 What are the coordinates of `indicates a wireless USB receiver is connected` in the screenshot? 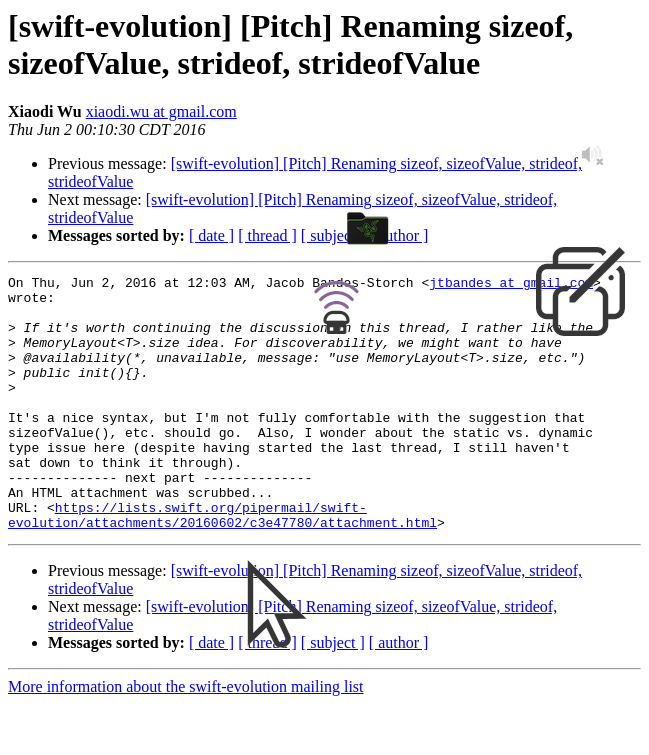 It's located at (336, 307).